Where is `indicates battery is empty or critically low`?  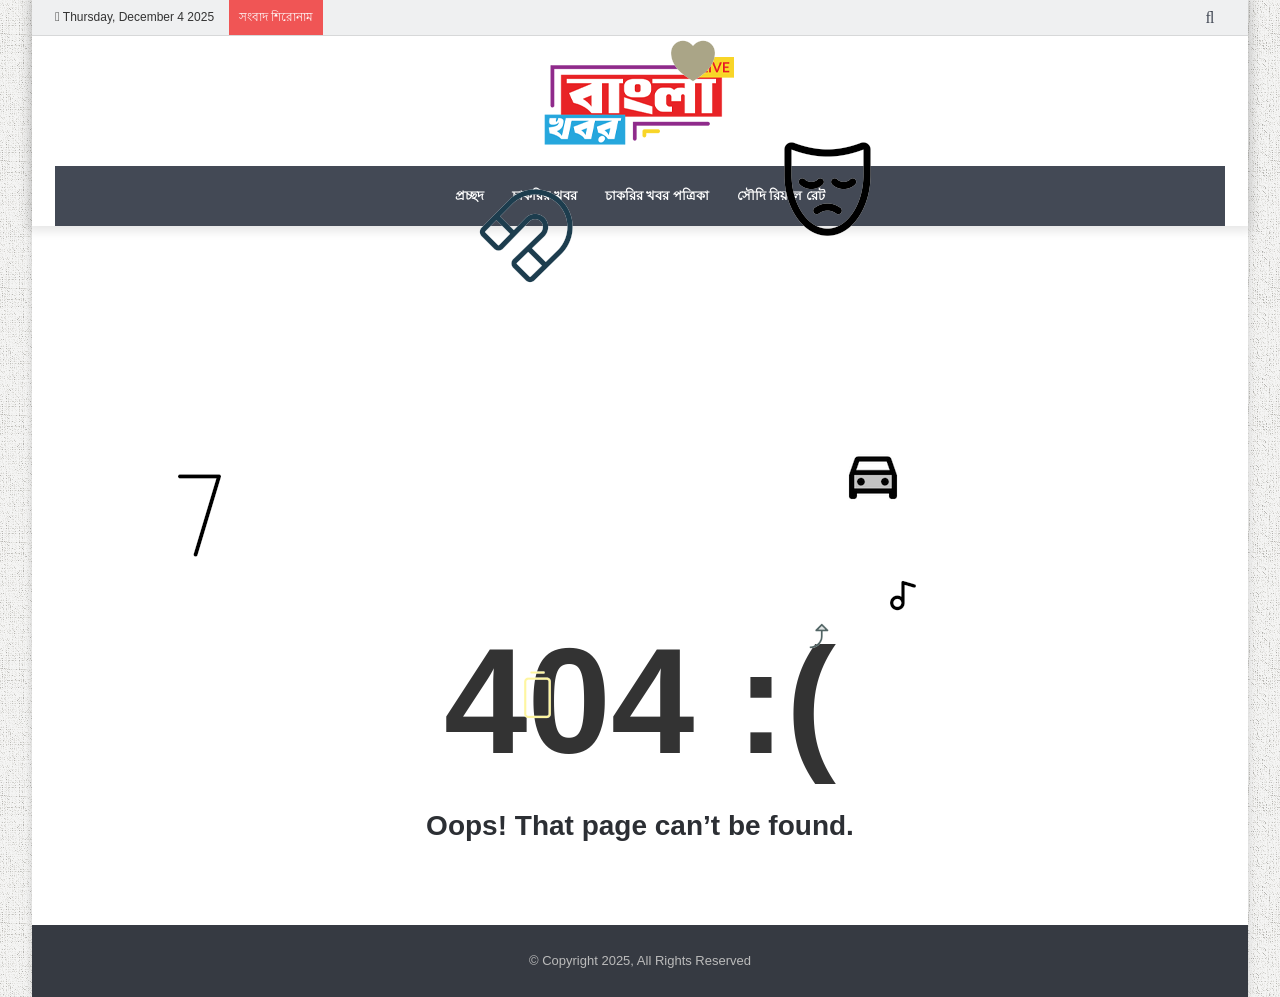
indicates battery is empty or critically low is located at coordinates (537, 695).